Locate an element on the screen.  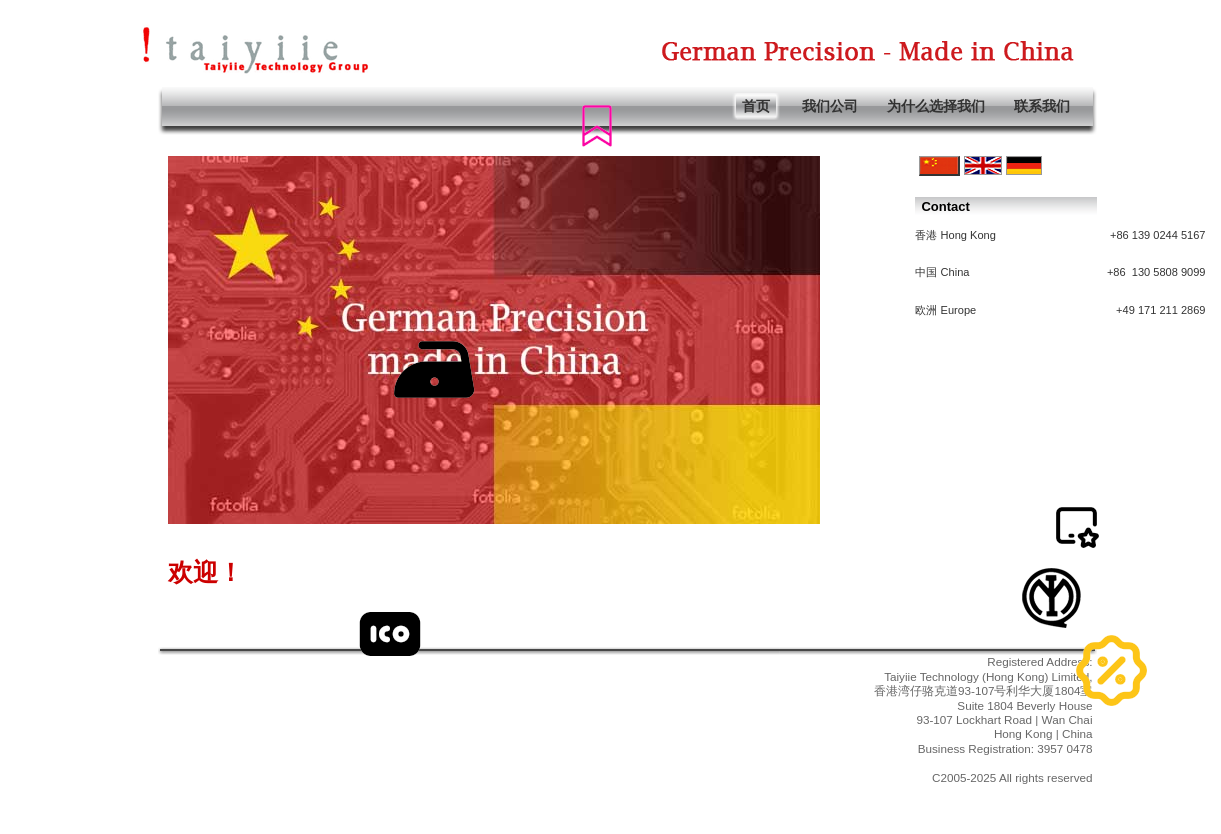
mark this tablet as a favorite device is located at coordinates (1076, 525).